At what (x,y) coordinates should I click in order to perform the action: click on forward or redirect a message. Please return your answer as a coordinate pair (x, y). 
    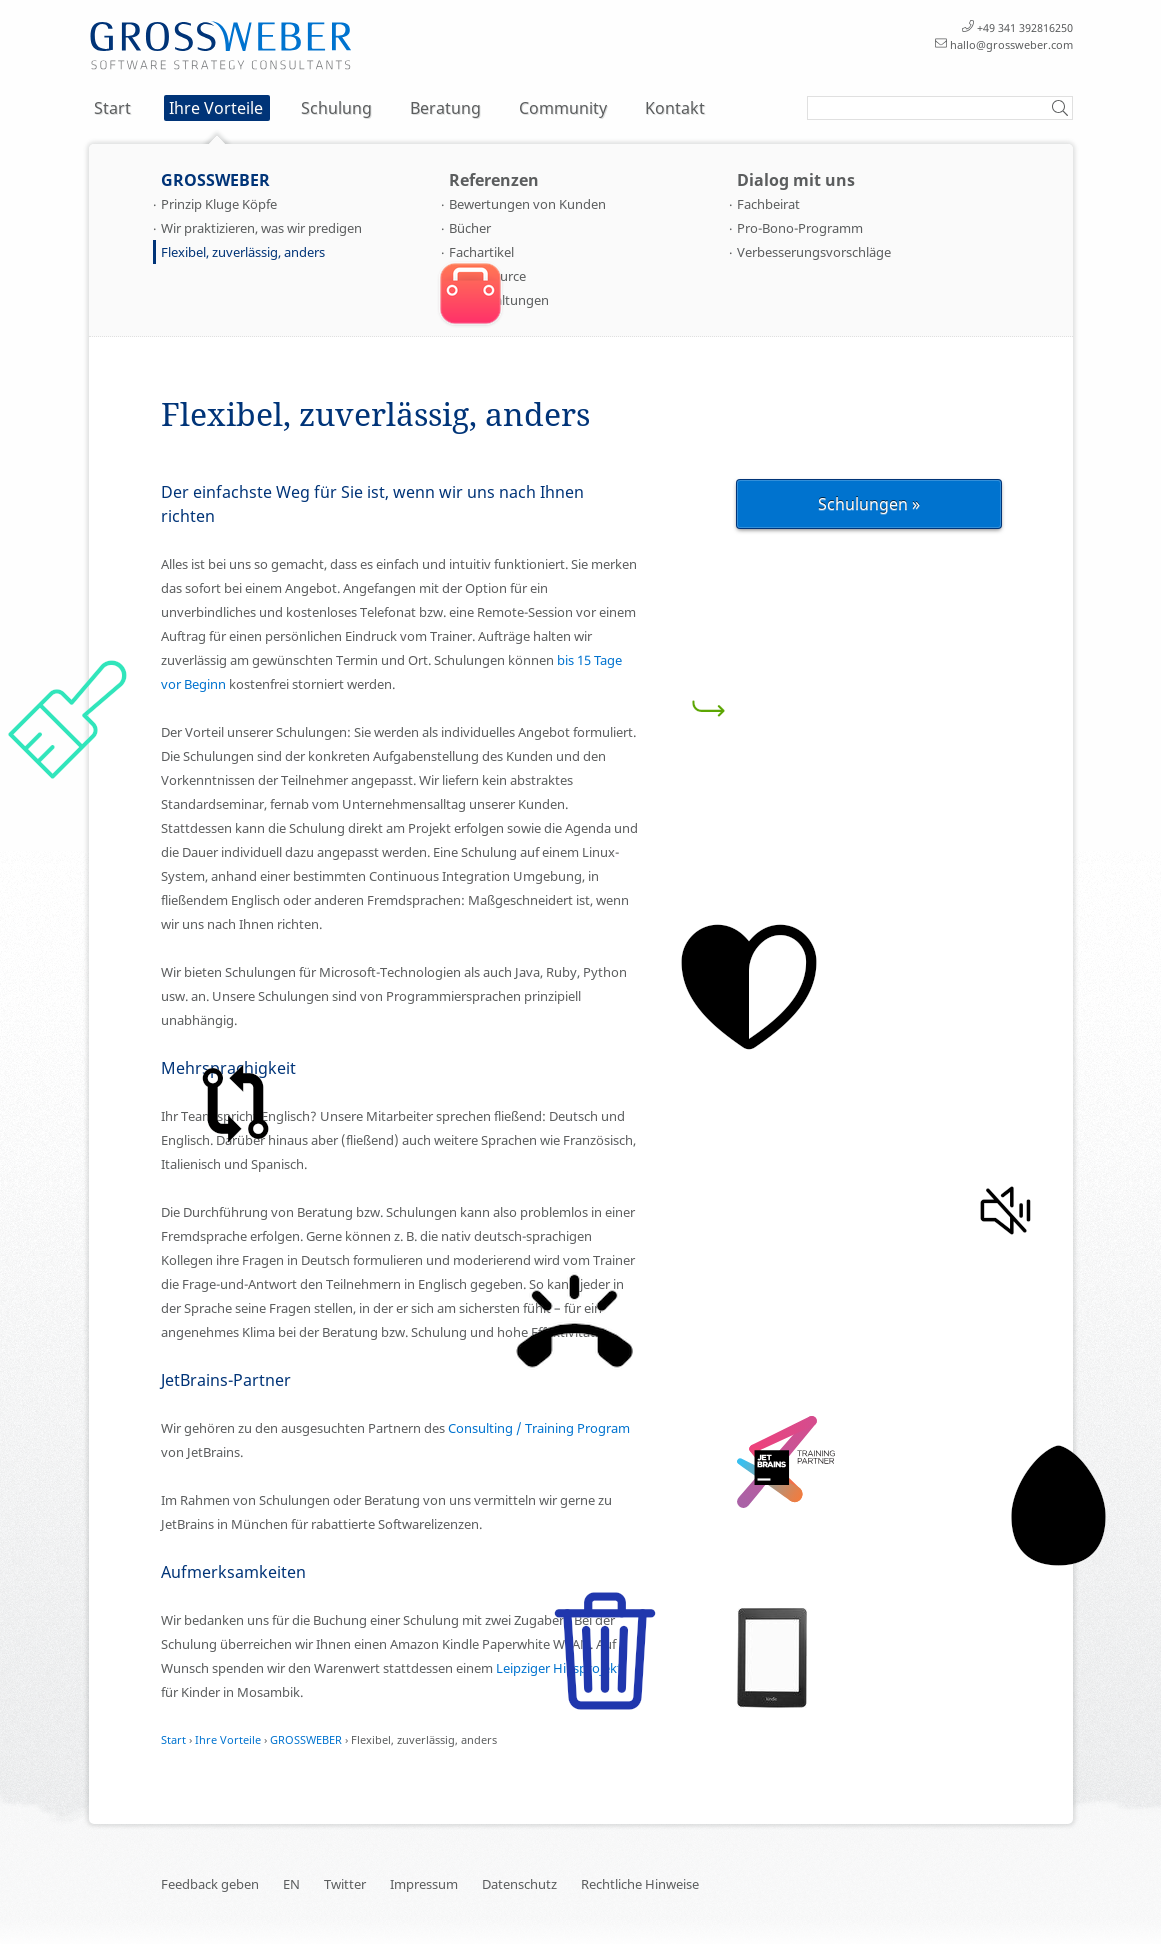
    Looking at the image, I should click on (708, 708).